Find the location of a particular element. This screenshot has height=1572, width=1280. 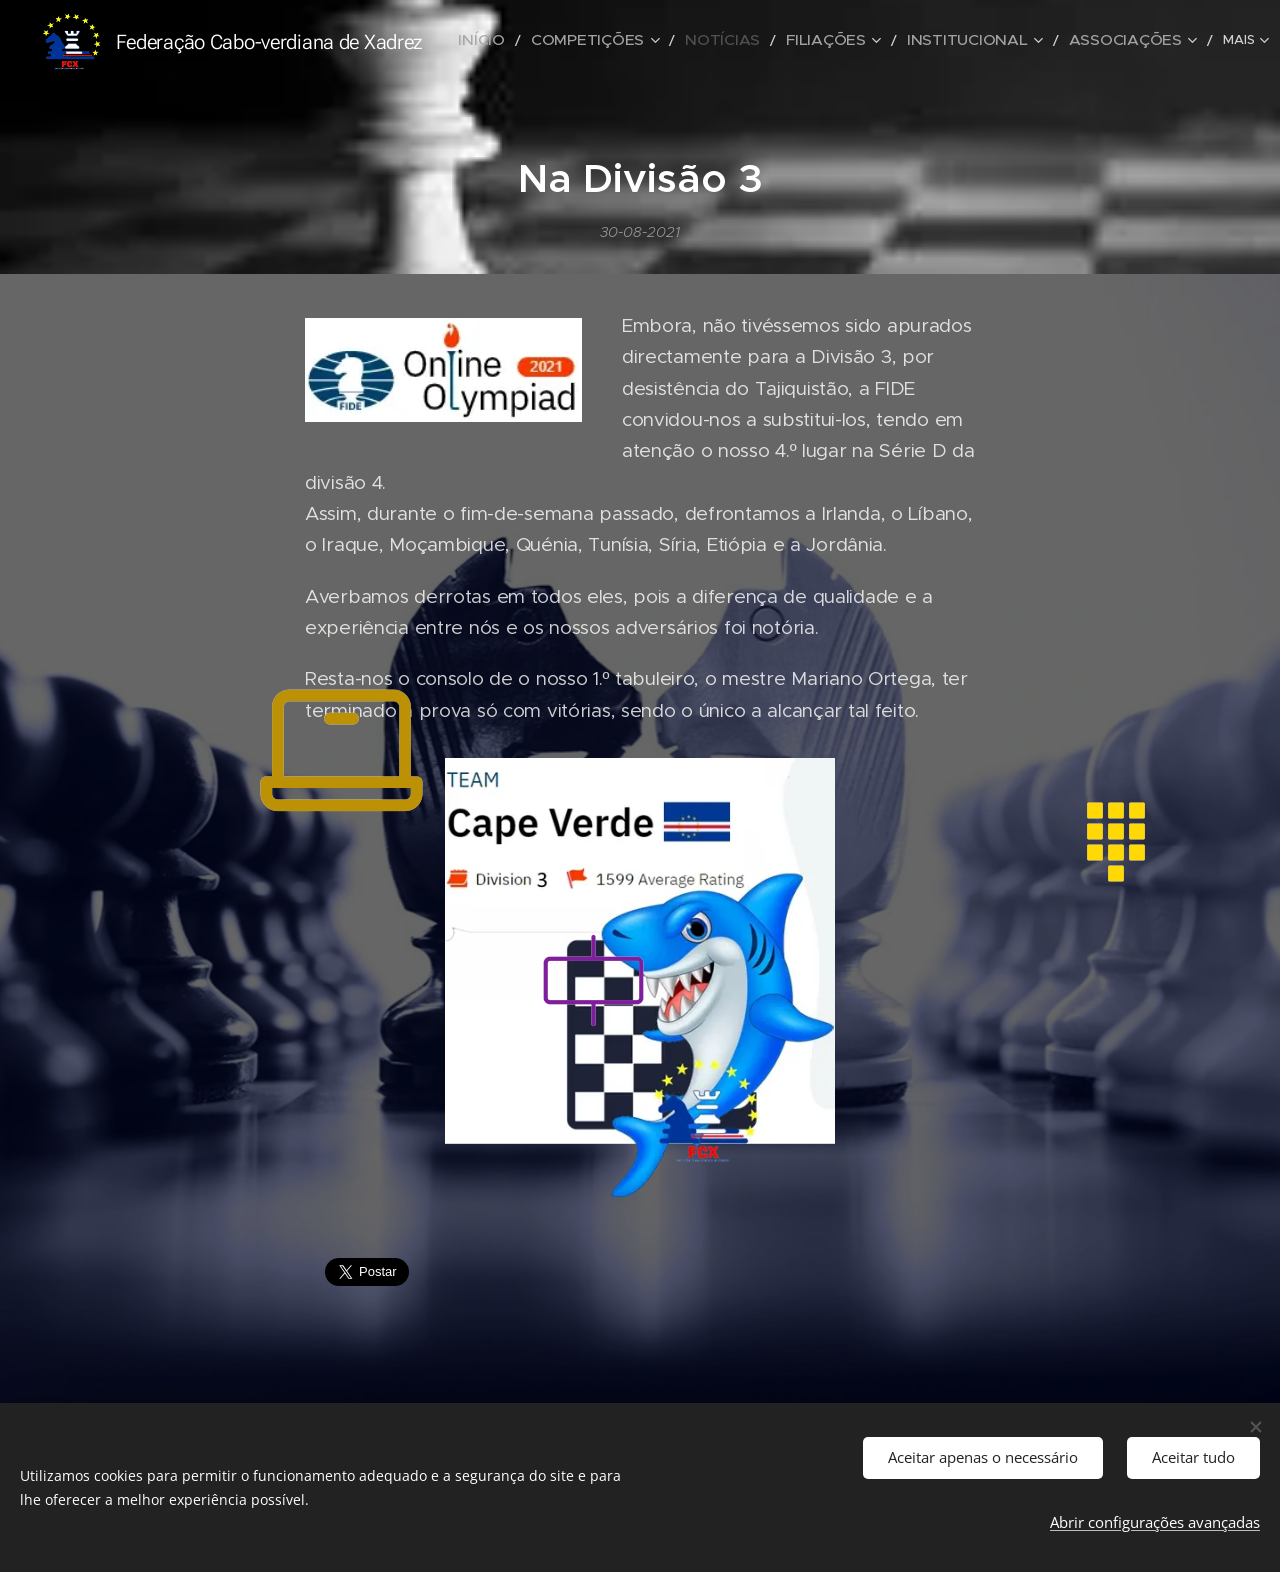

switch to desktop view is located at coordinates (341, 747).